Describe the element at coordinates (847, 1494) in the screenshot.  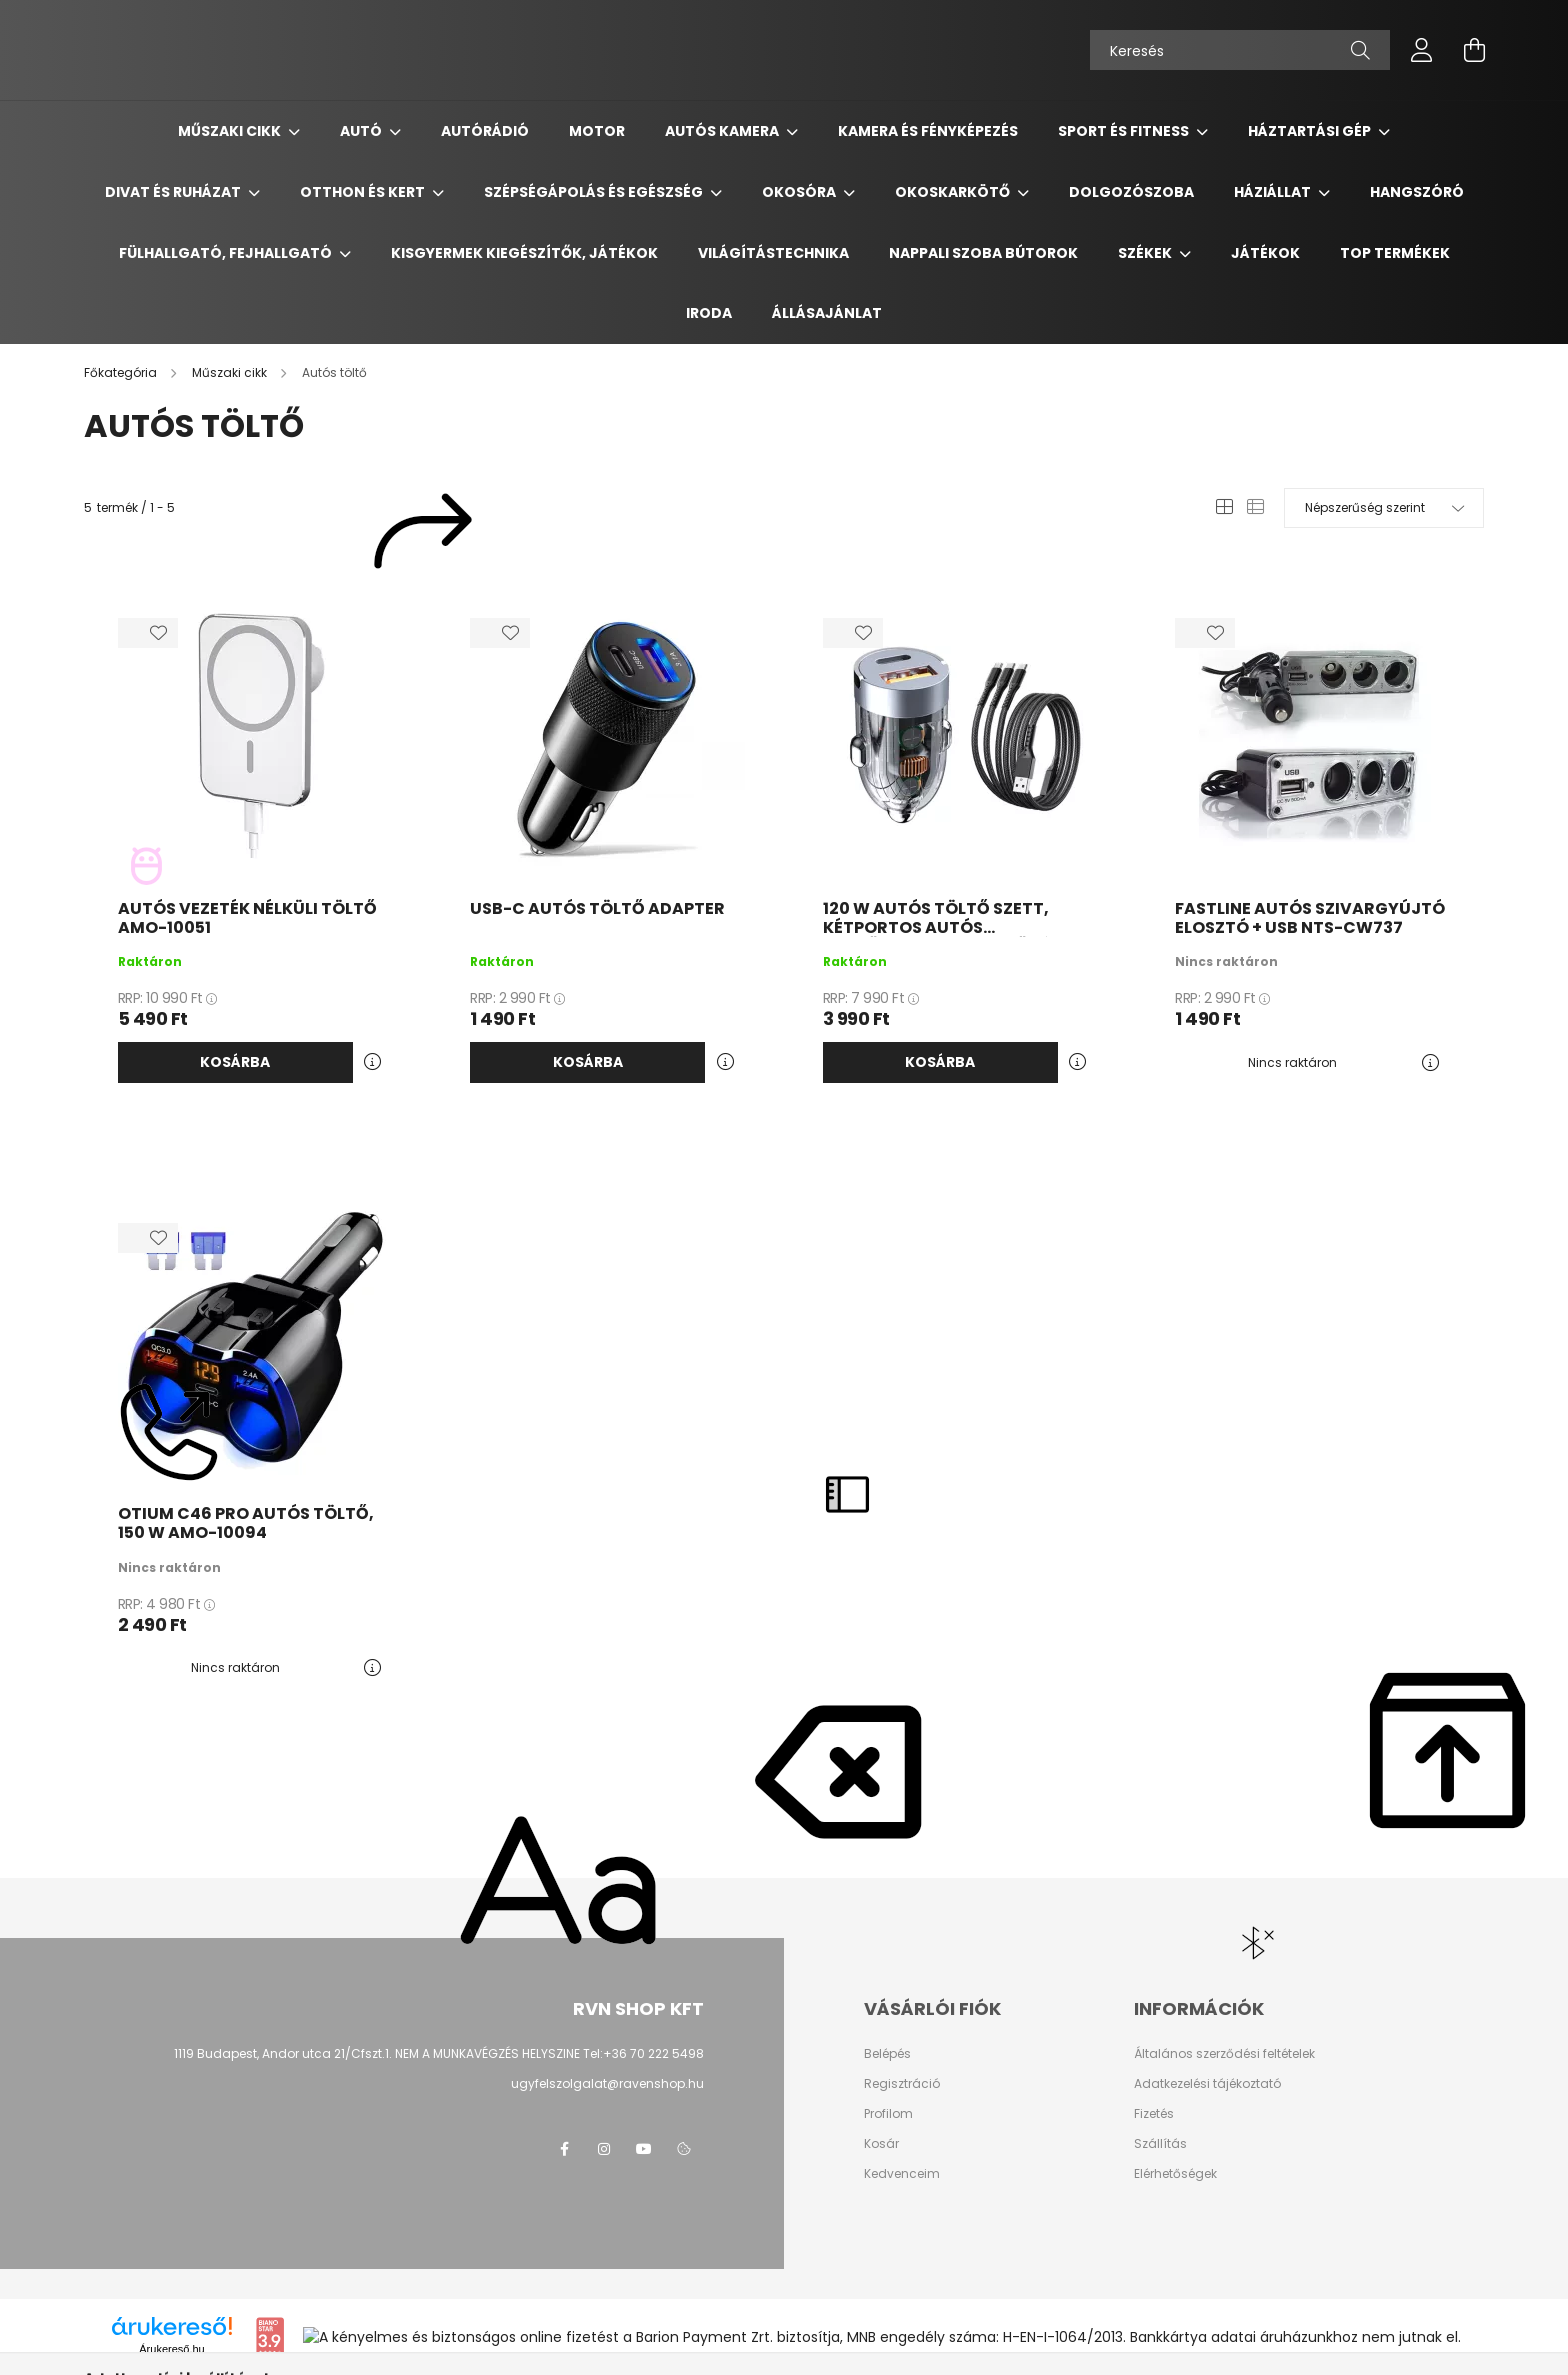
I see `toggle the sidebar panel` at that location.